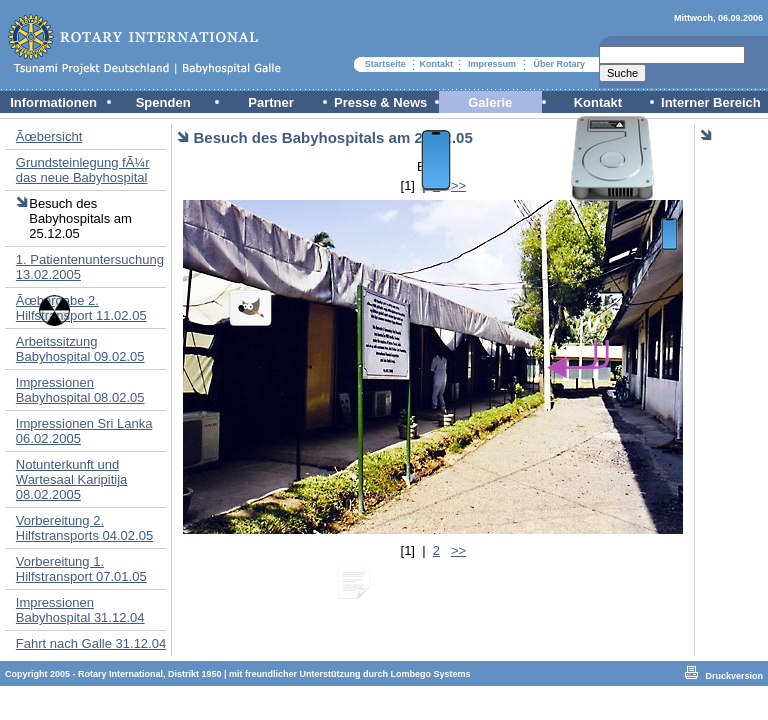  Describe the element at coordinates (436, 161) in the screenshot. I see `iPhone 14 Pro device icon` at that location.